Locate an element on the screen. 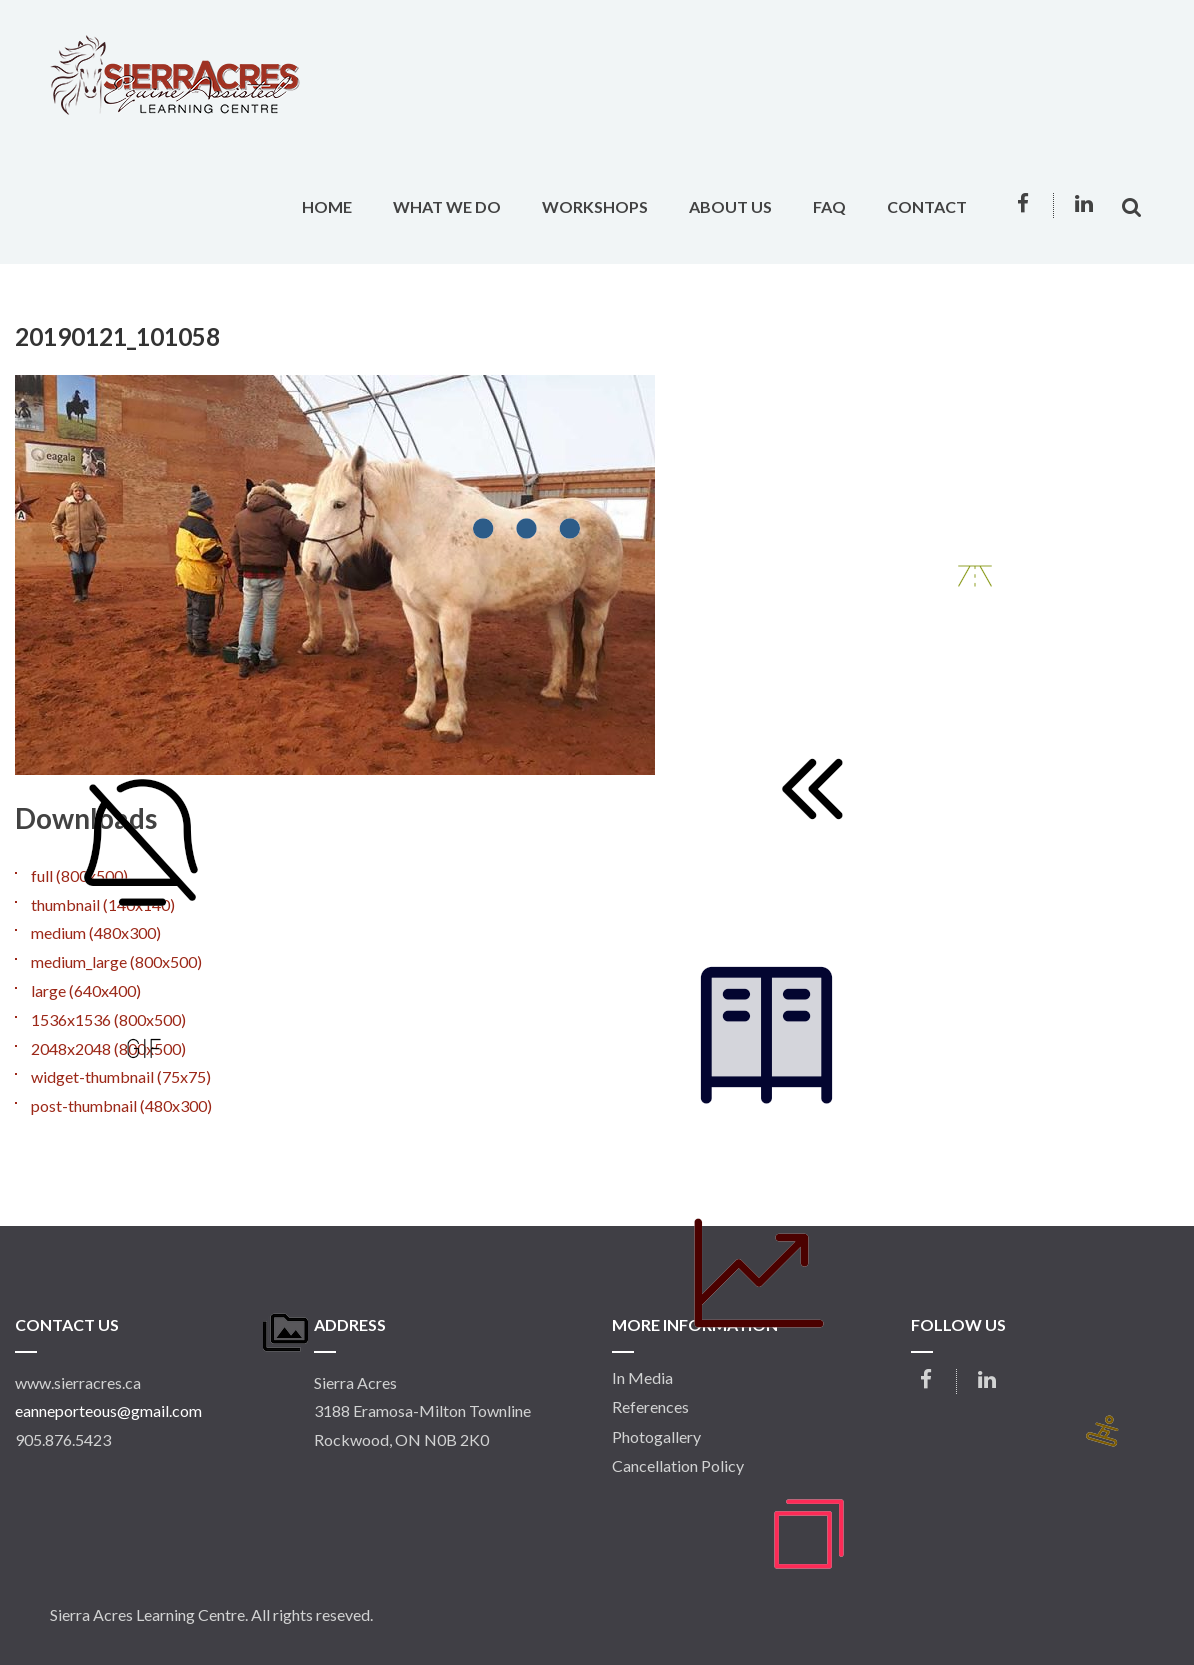 This screenshot has width=1194, height=1665. access your photo and media library is located at coordinates (285, 1332).